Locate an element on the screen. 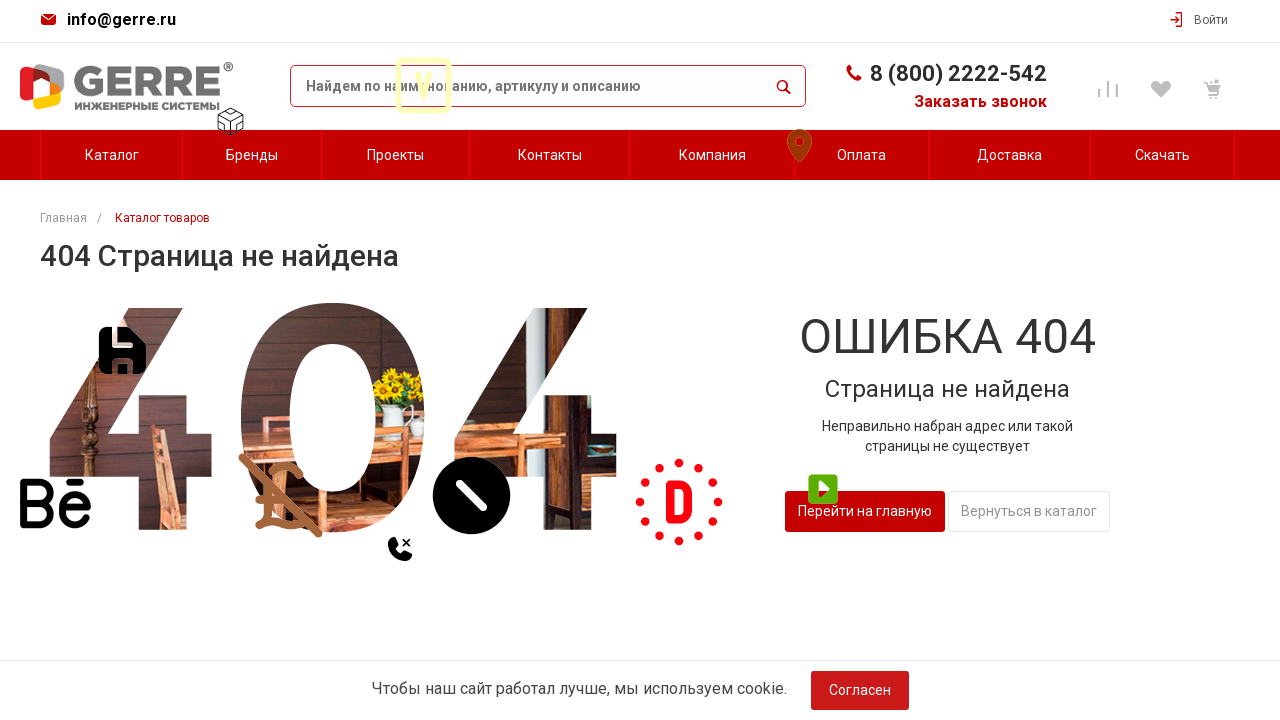 This screenshot has height=720, width=1280. indicates a "V" keyboard shortcut or hotkey is located at coordinates (423, 85).